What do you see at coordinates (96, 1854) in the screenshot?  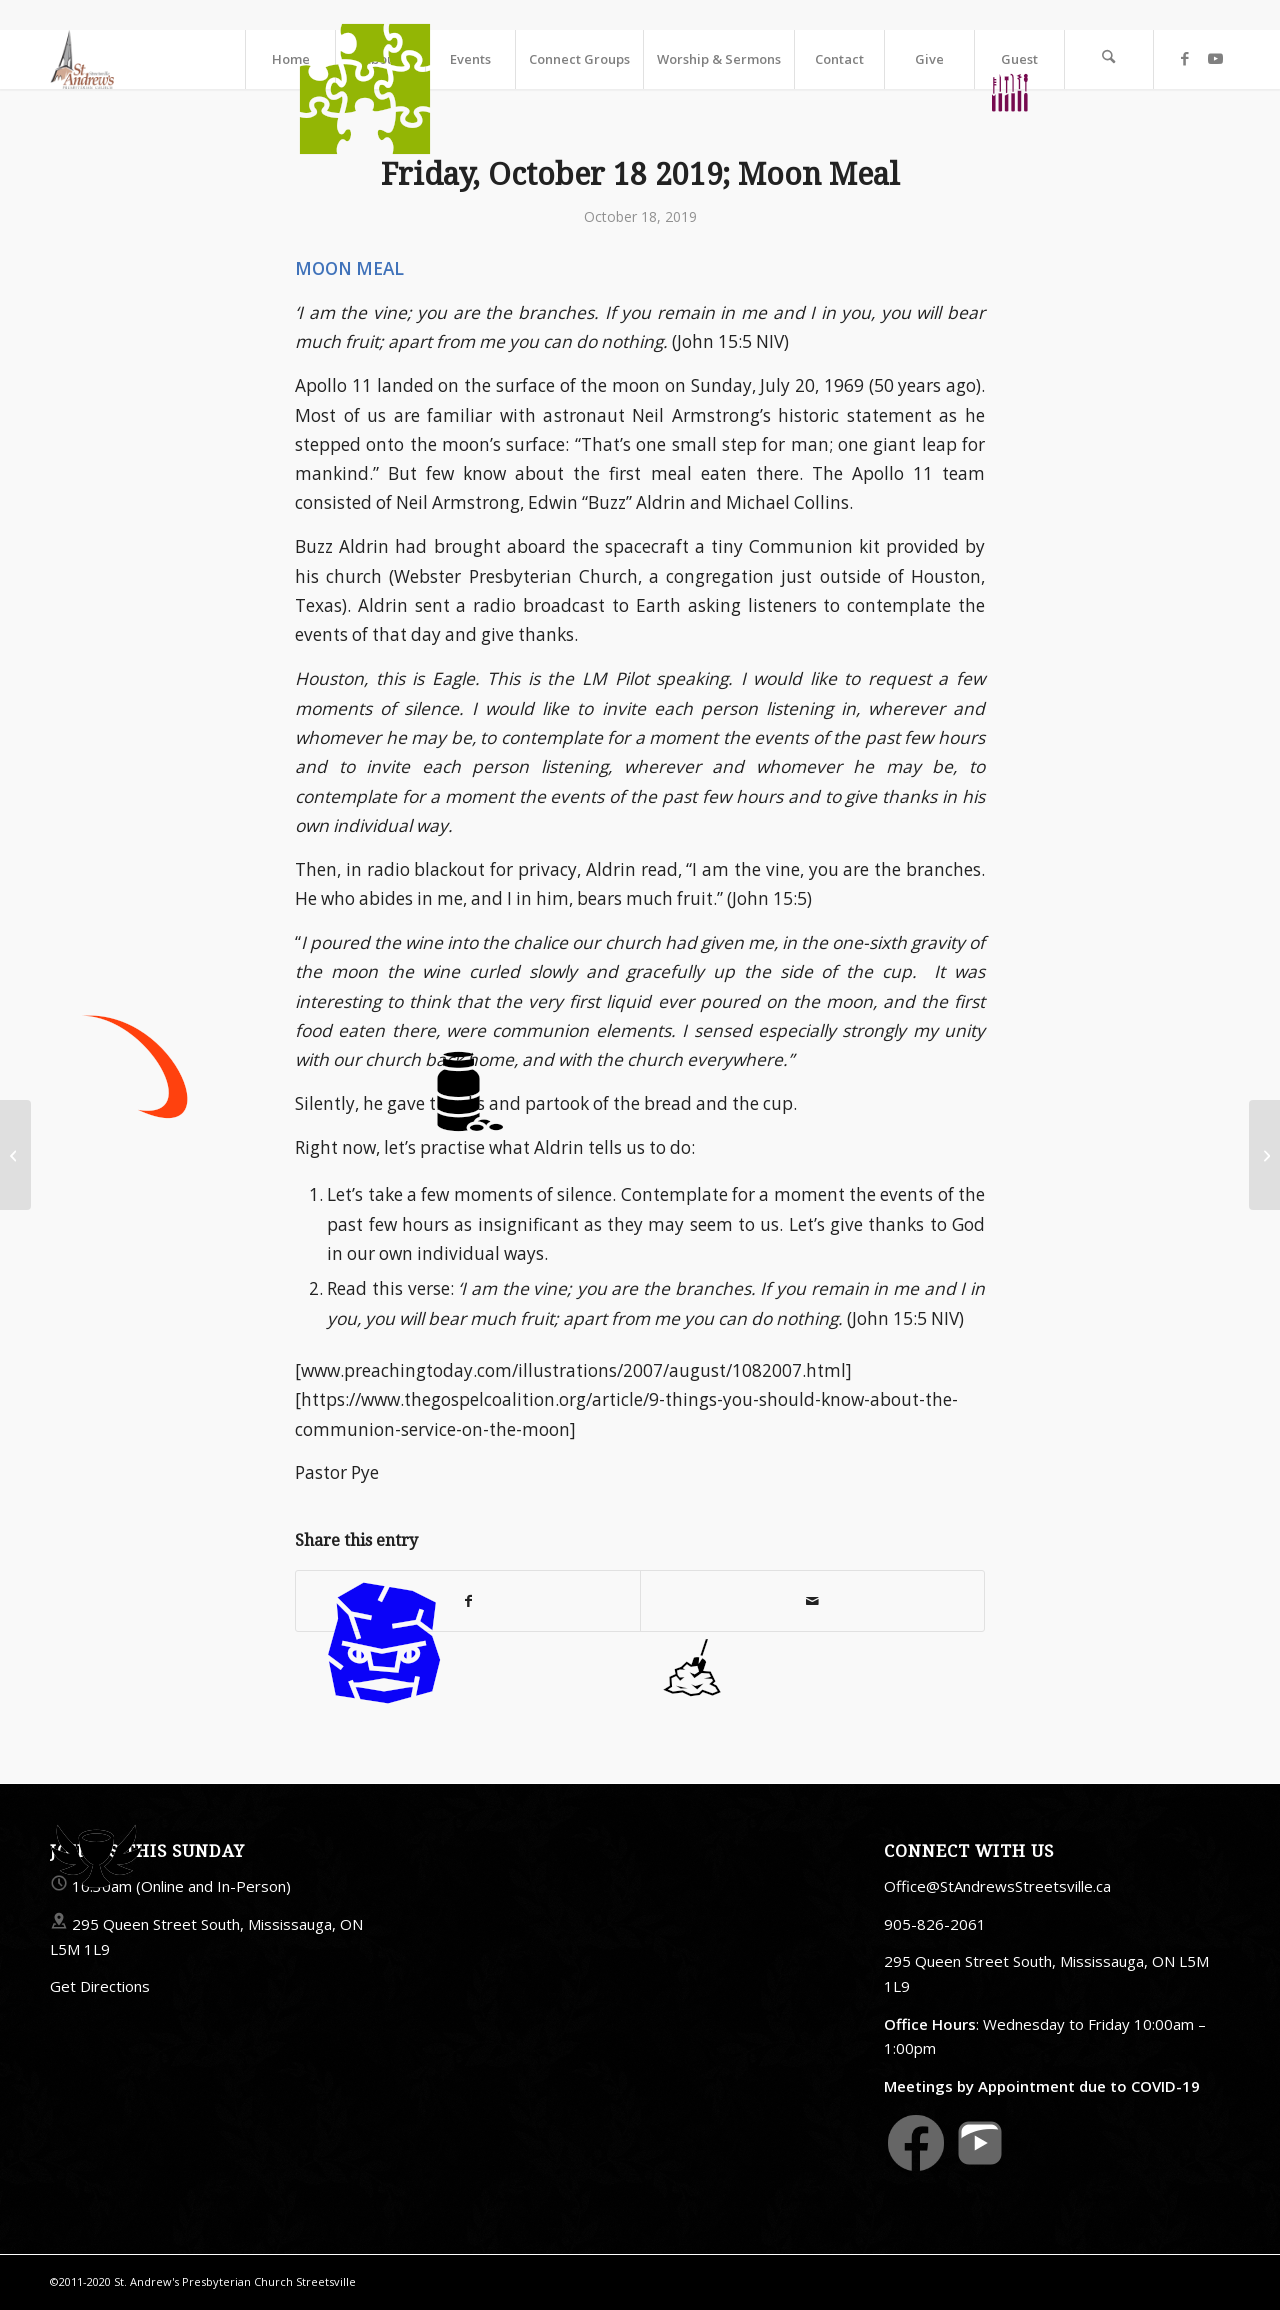 I see `view legendary or rare item details` at bounding box center [96, 1854].